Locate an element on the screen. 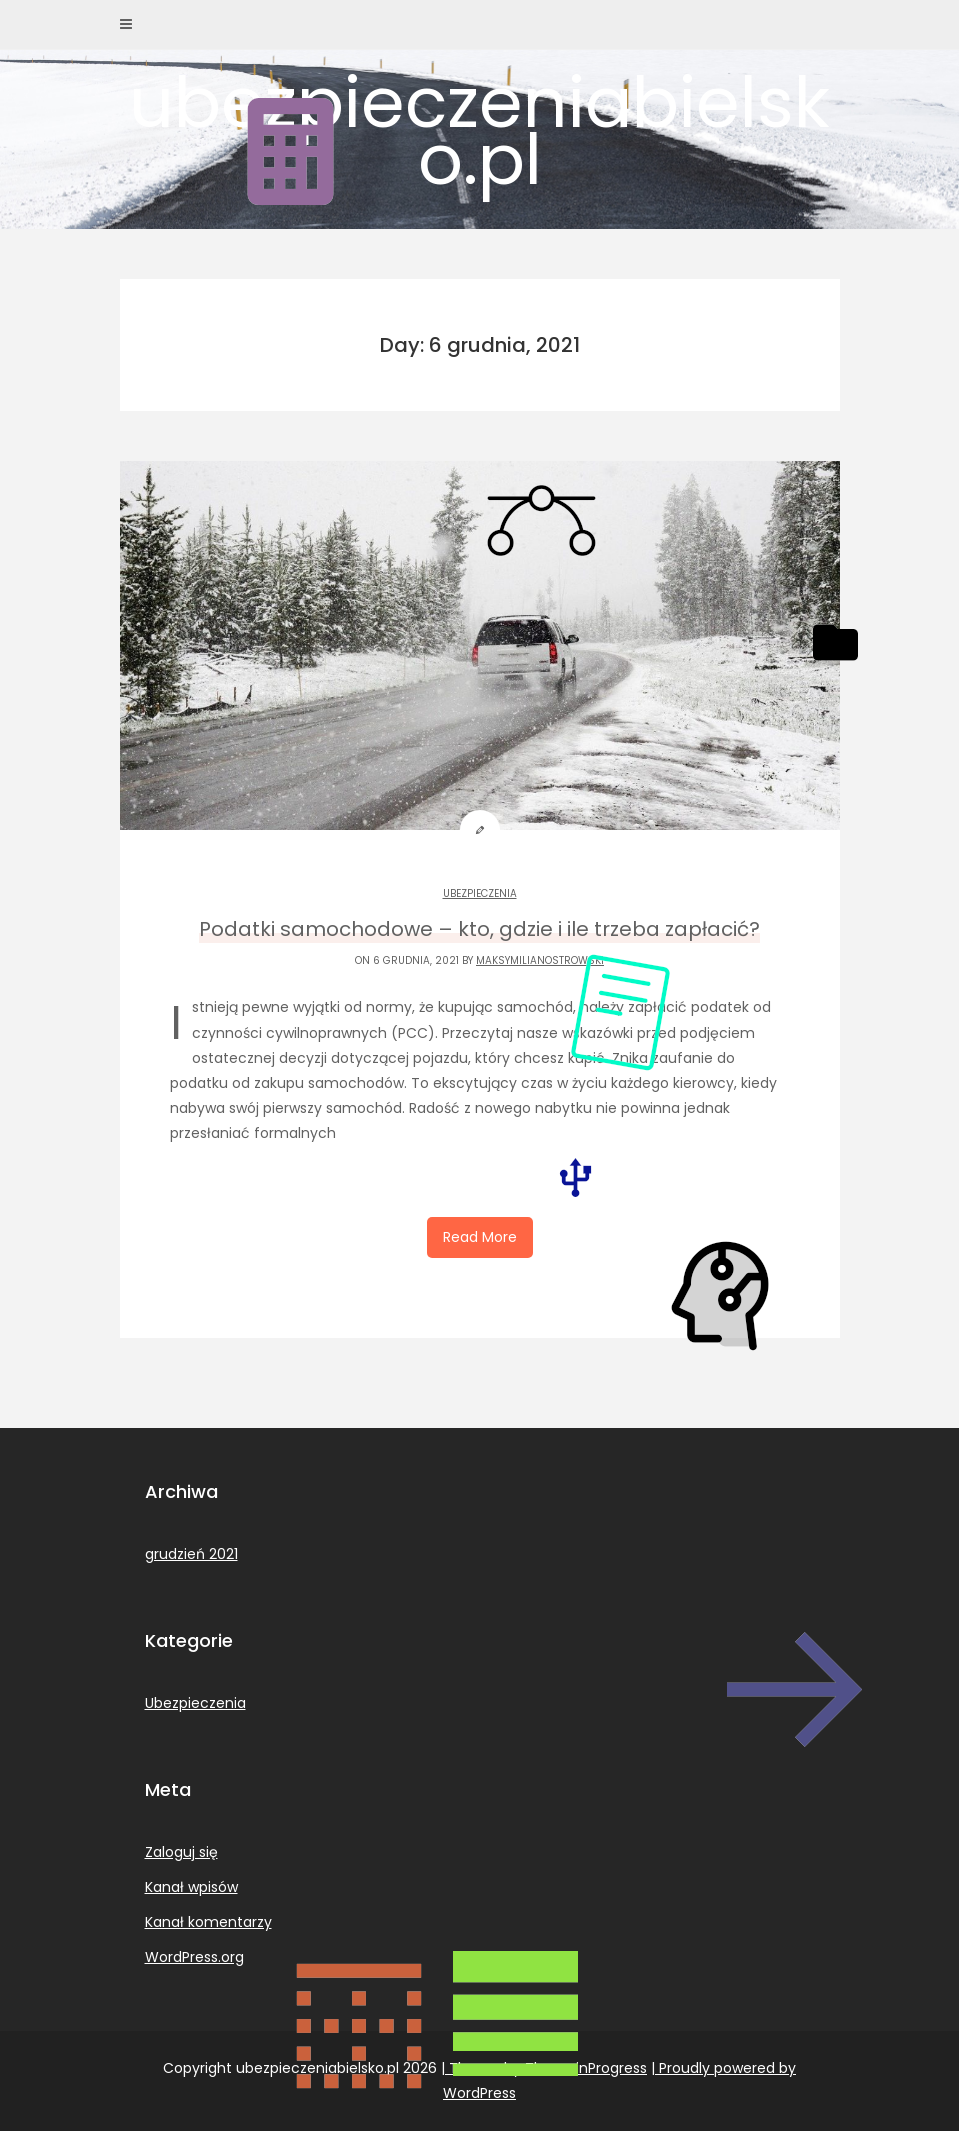 This screenshot has height=2131, width=959. open file folder is located at coordinates (835, 642).